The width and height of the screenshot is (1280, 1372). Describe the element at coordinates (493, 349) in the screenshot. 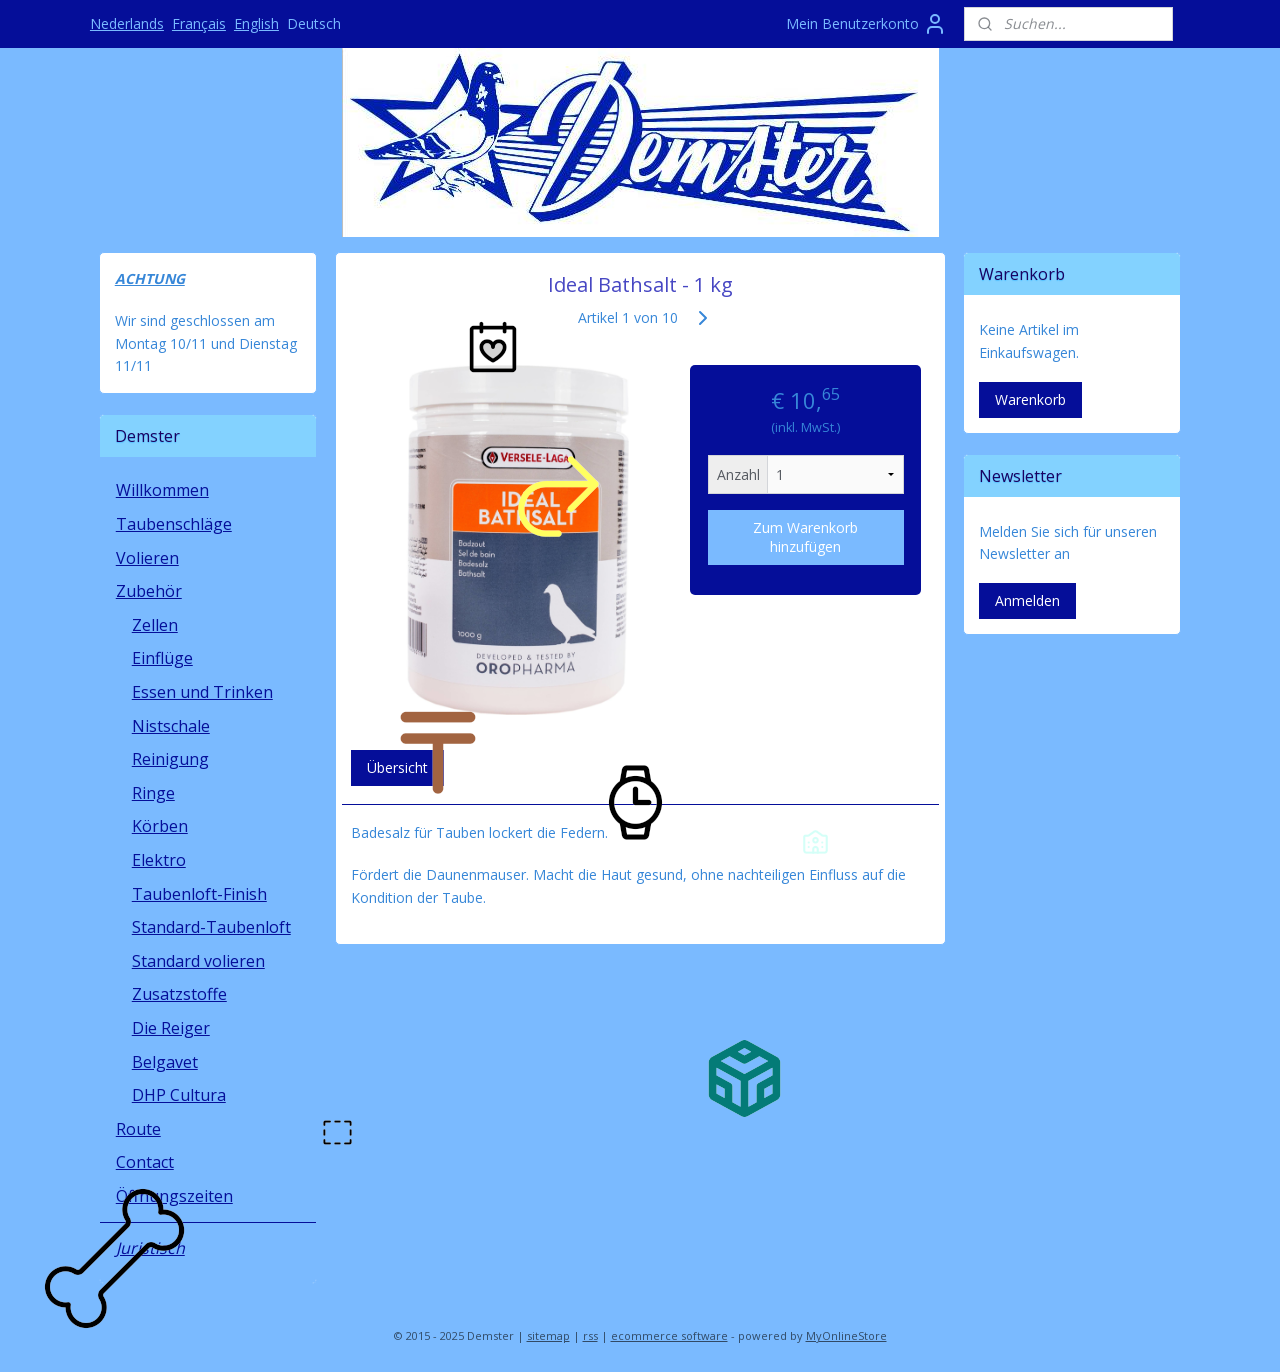

I see `view favorite or loved events` at that location.